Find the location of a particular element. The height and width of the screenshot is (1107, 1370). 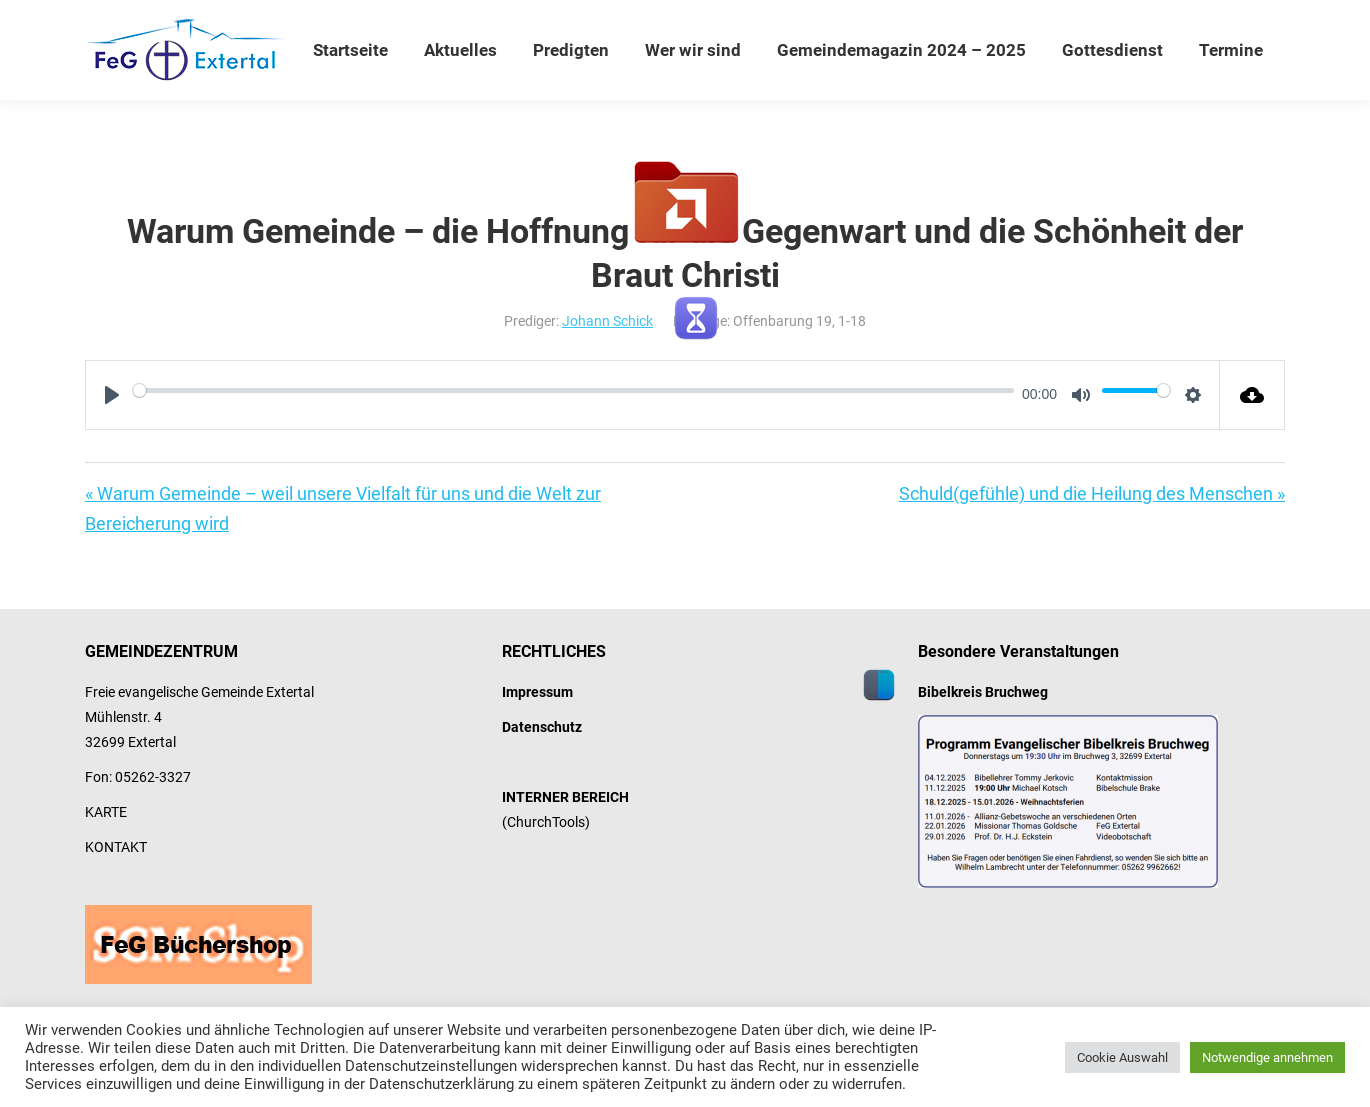

open Rectangle window management app is located at coordinates (879, 685).